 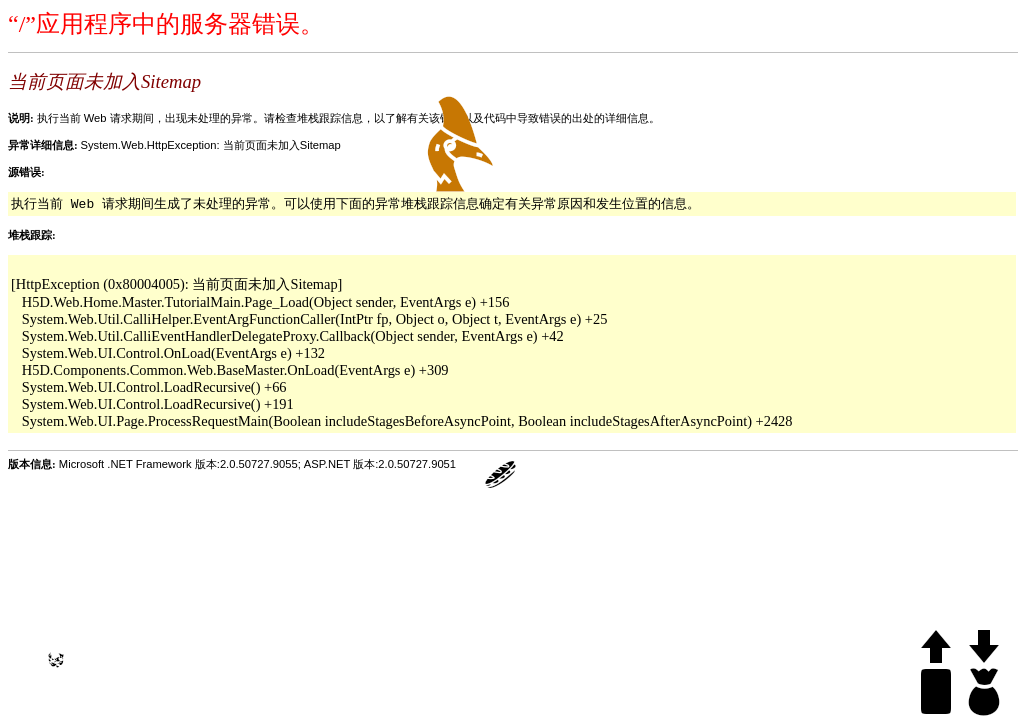 I want to click on nature or environmental category indicator, so click(x=56, y=660).